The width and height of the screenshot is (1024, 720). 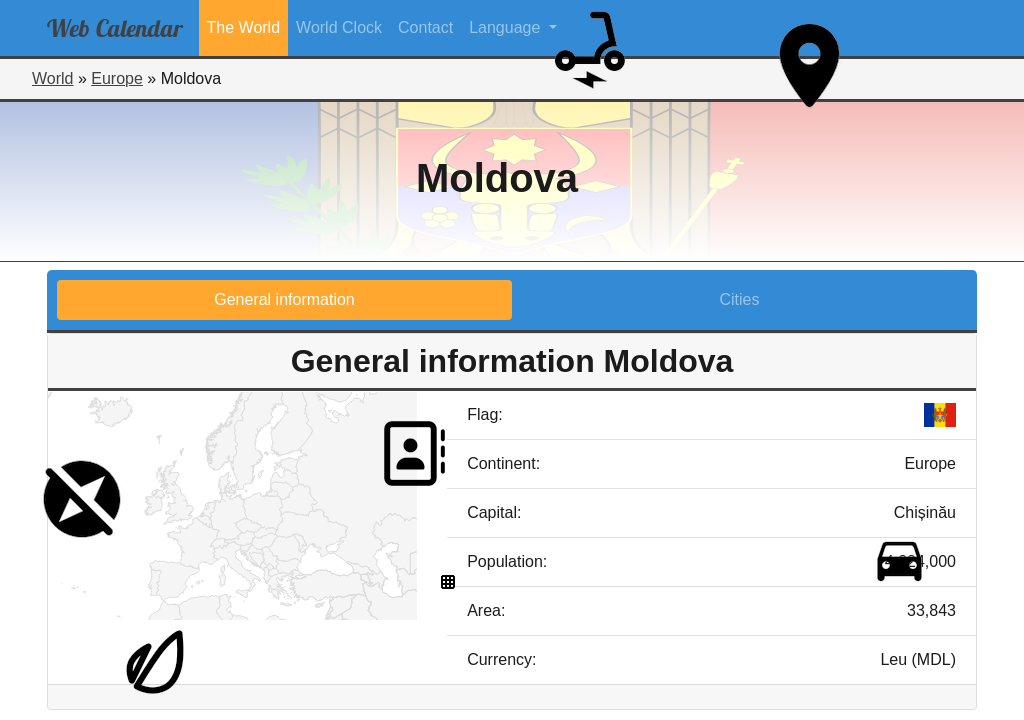 What do you see at coordinates (82, 499) in the screenshot?
I see `disable compass or navigation features` at bounding box center [82, 499].